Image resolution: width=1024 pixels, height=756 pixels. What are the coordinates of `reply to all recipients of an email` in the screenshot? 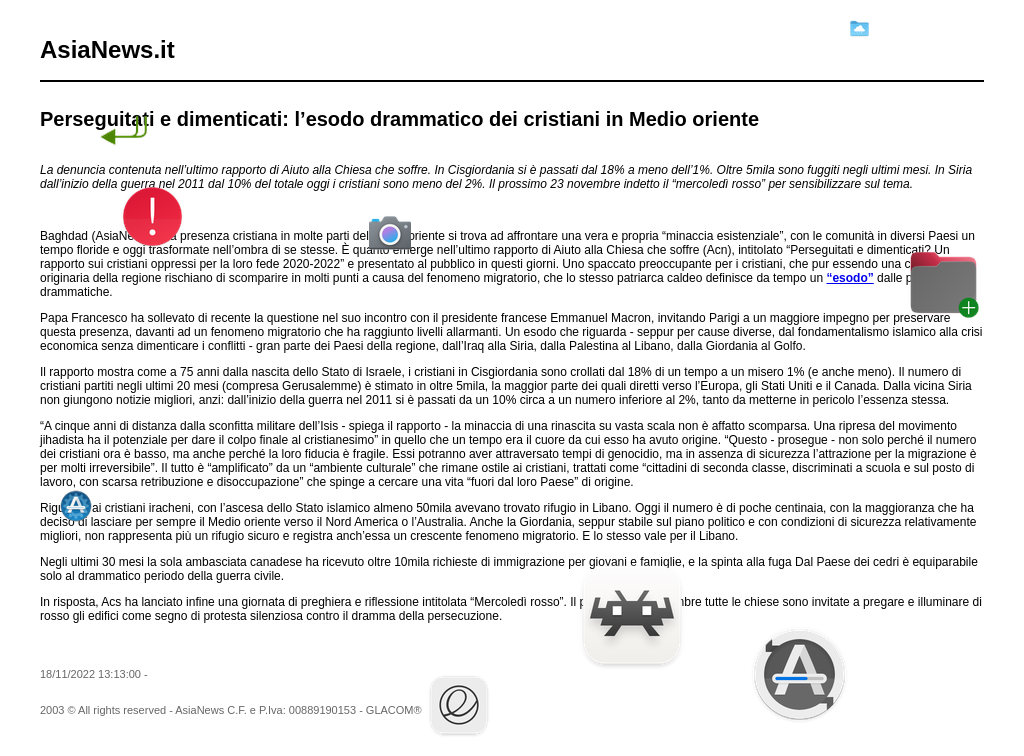 It's located at (123, 127).